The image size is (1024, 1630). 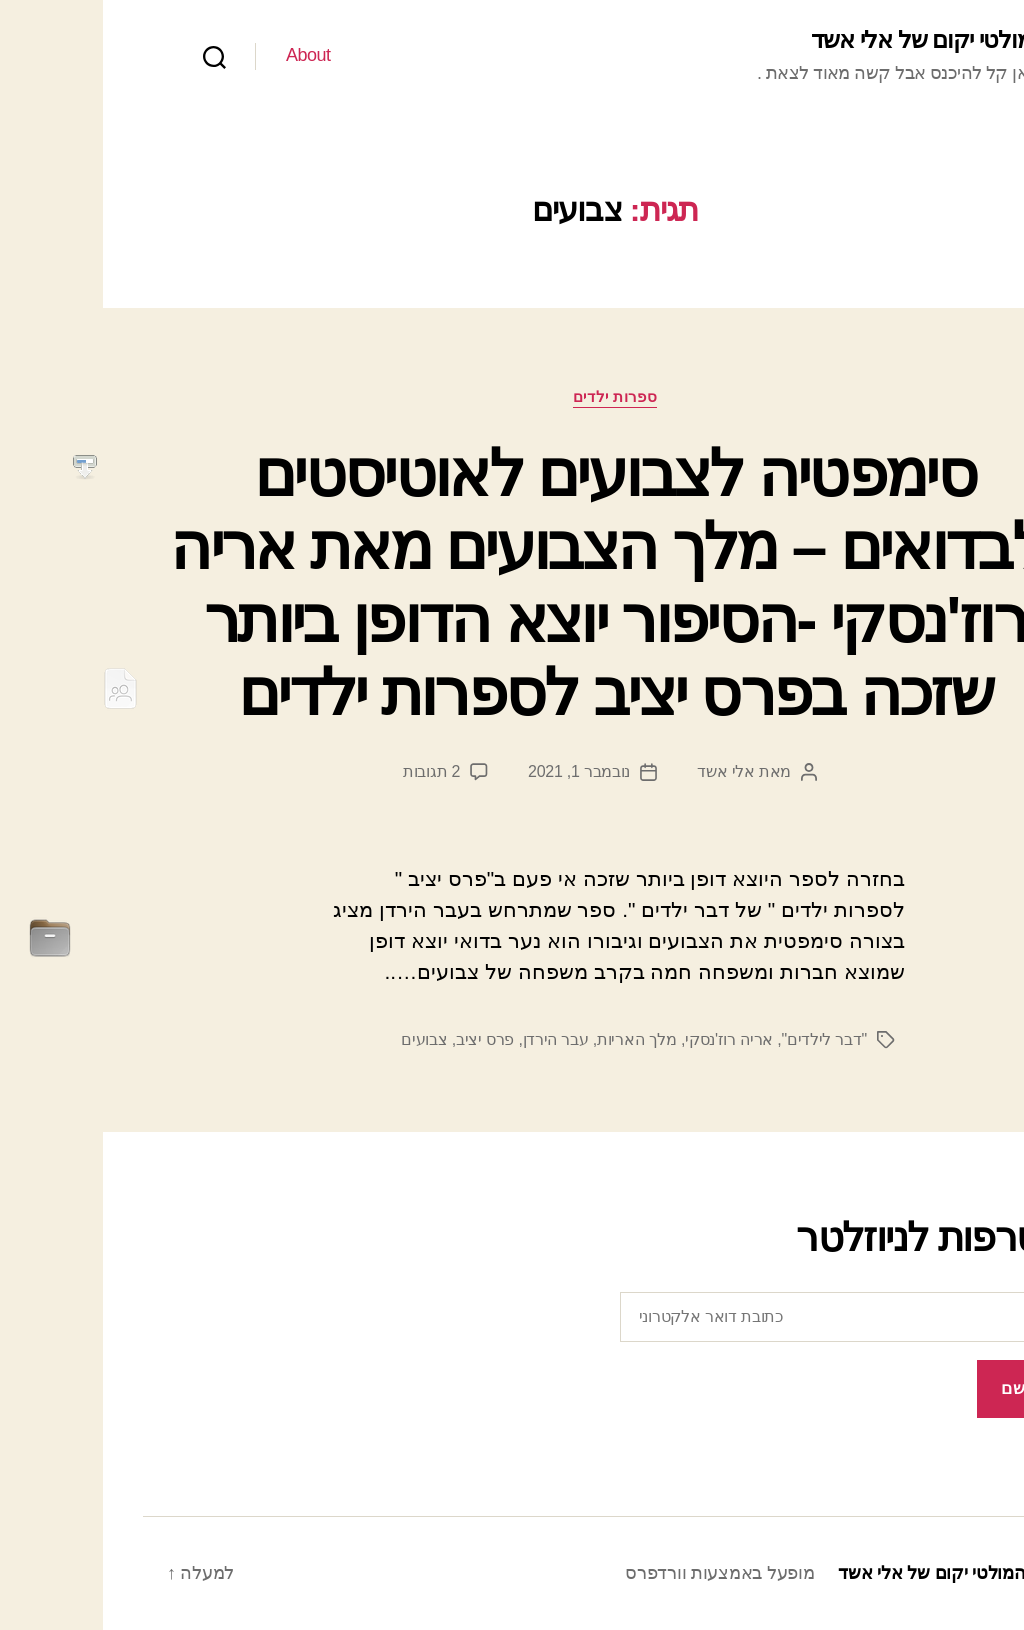 I want to click on access your downloads folder, so click(x=85, y=467).